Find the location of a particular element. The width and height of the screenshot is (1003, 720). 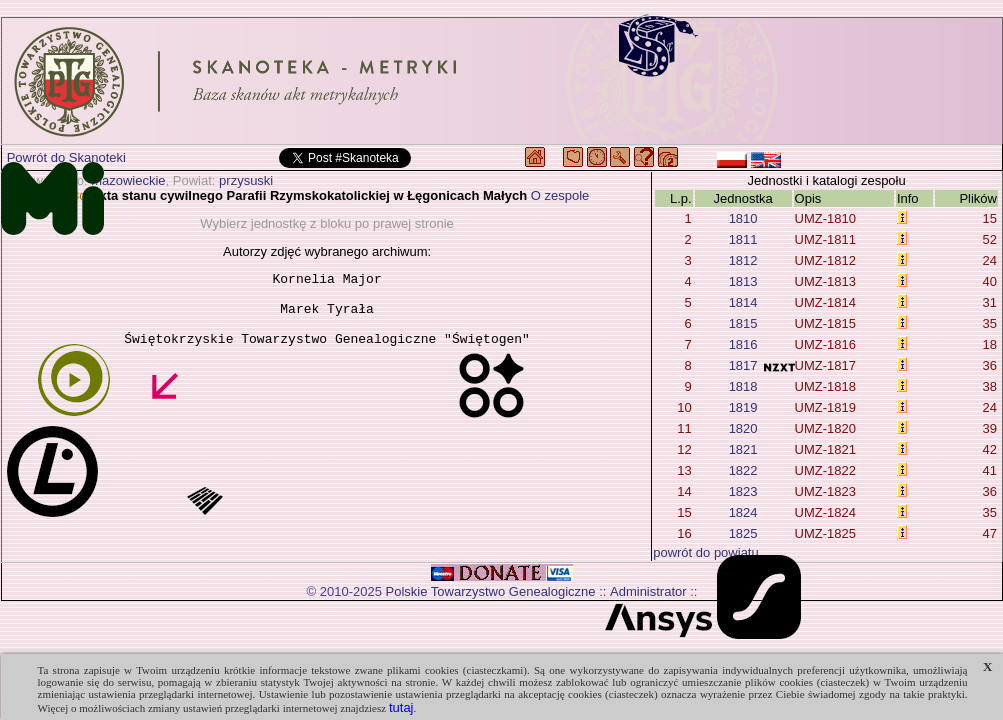

sympy python library logo is located at coordinates (658, 45).